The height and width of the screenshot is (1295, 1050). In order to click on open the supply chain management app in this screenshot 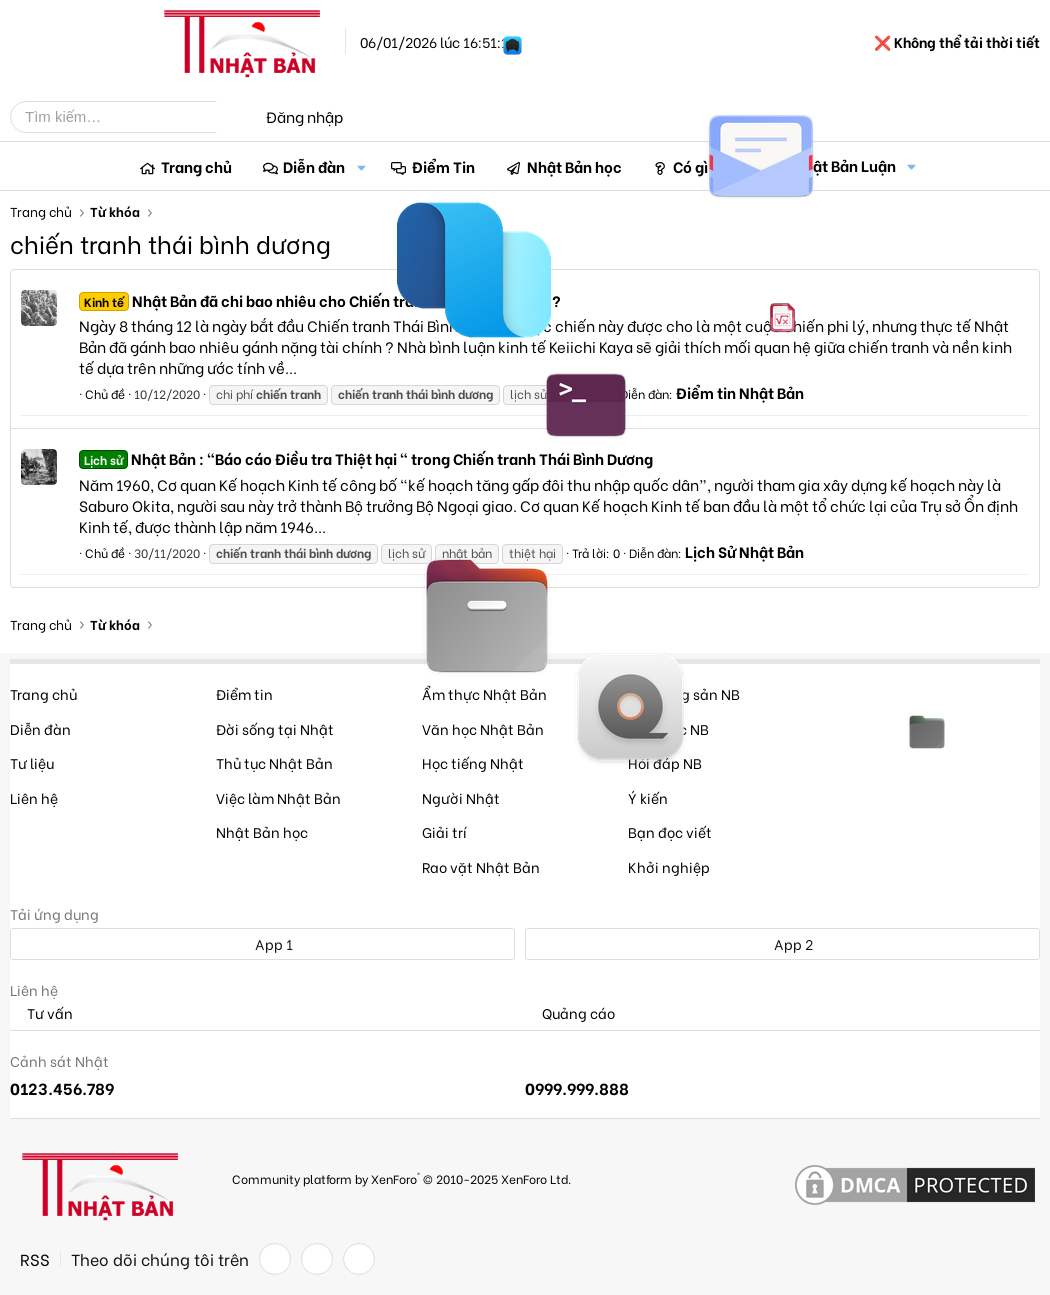, I will do `click(474, 270)`.